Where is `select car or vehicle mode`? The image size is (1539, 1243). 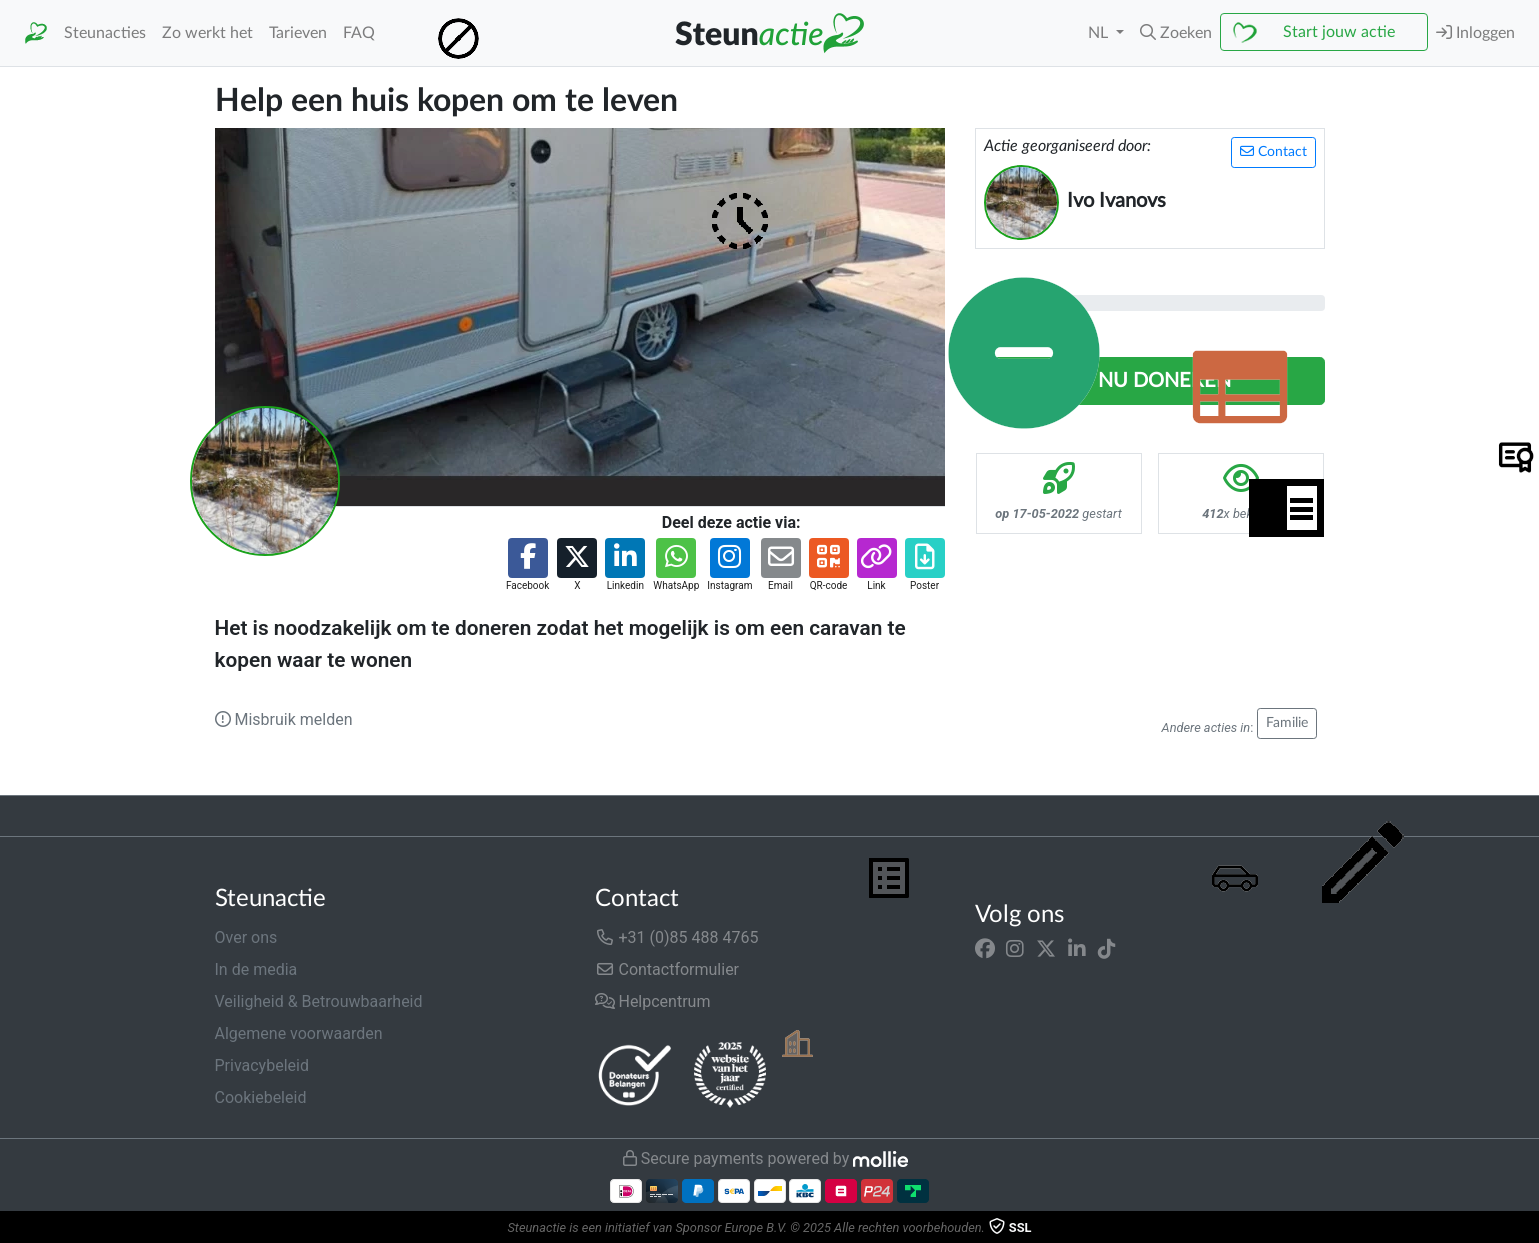 select car or vehicle mode is located at coordinates (1235, 877).